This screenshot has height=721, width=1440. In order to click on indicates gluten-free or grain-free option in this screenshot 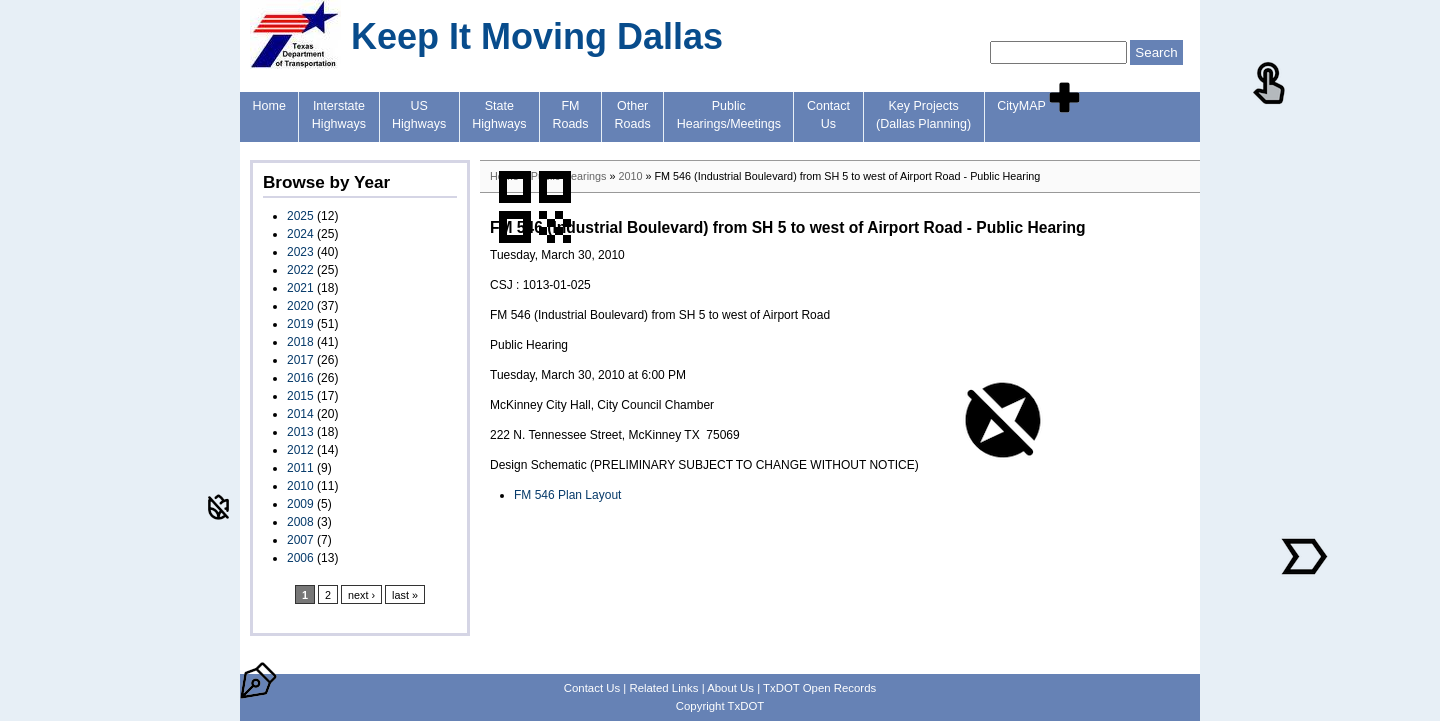, I will do `click(218, 507)`.